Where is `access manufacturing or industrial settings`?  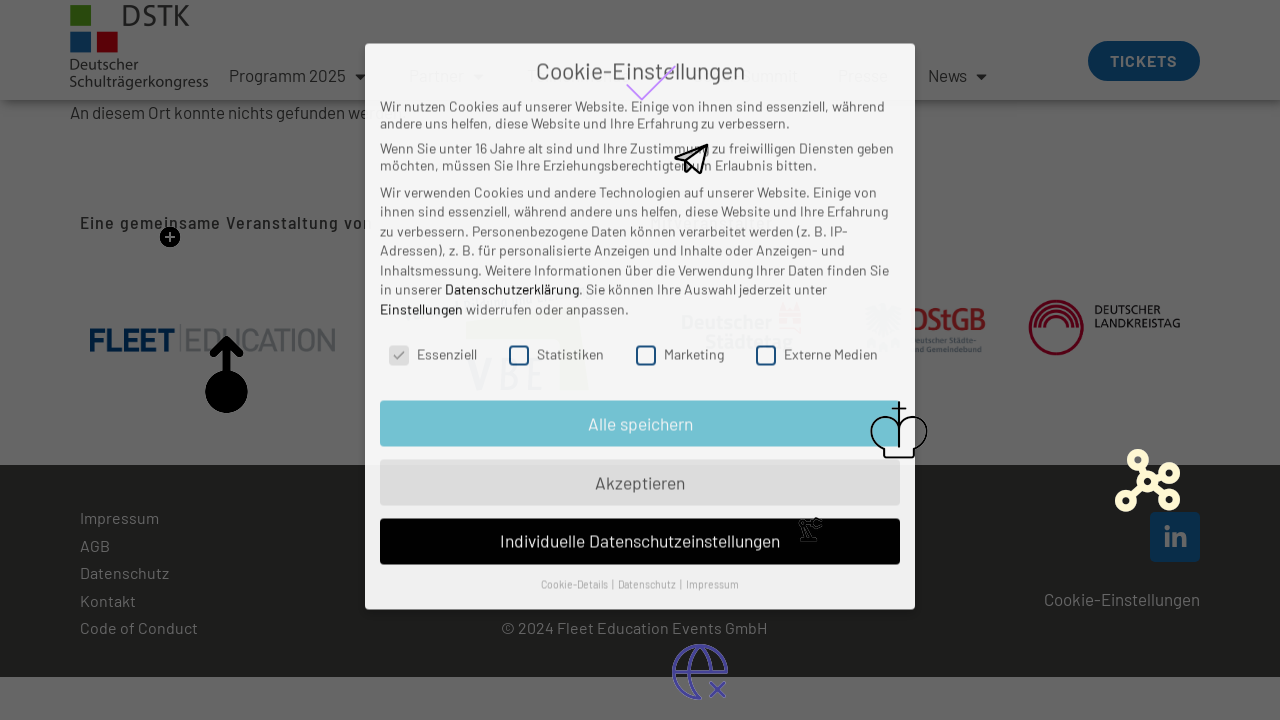
access manufacturing or industrial settings is located at coordinates (810, 529).